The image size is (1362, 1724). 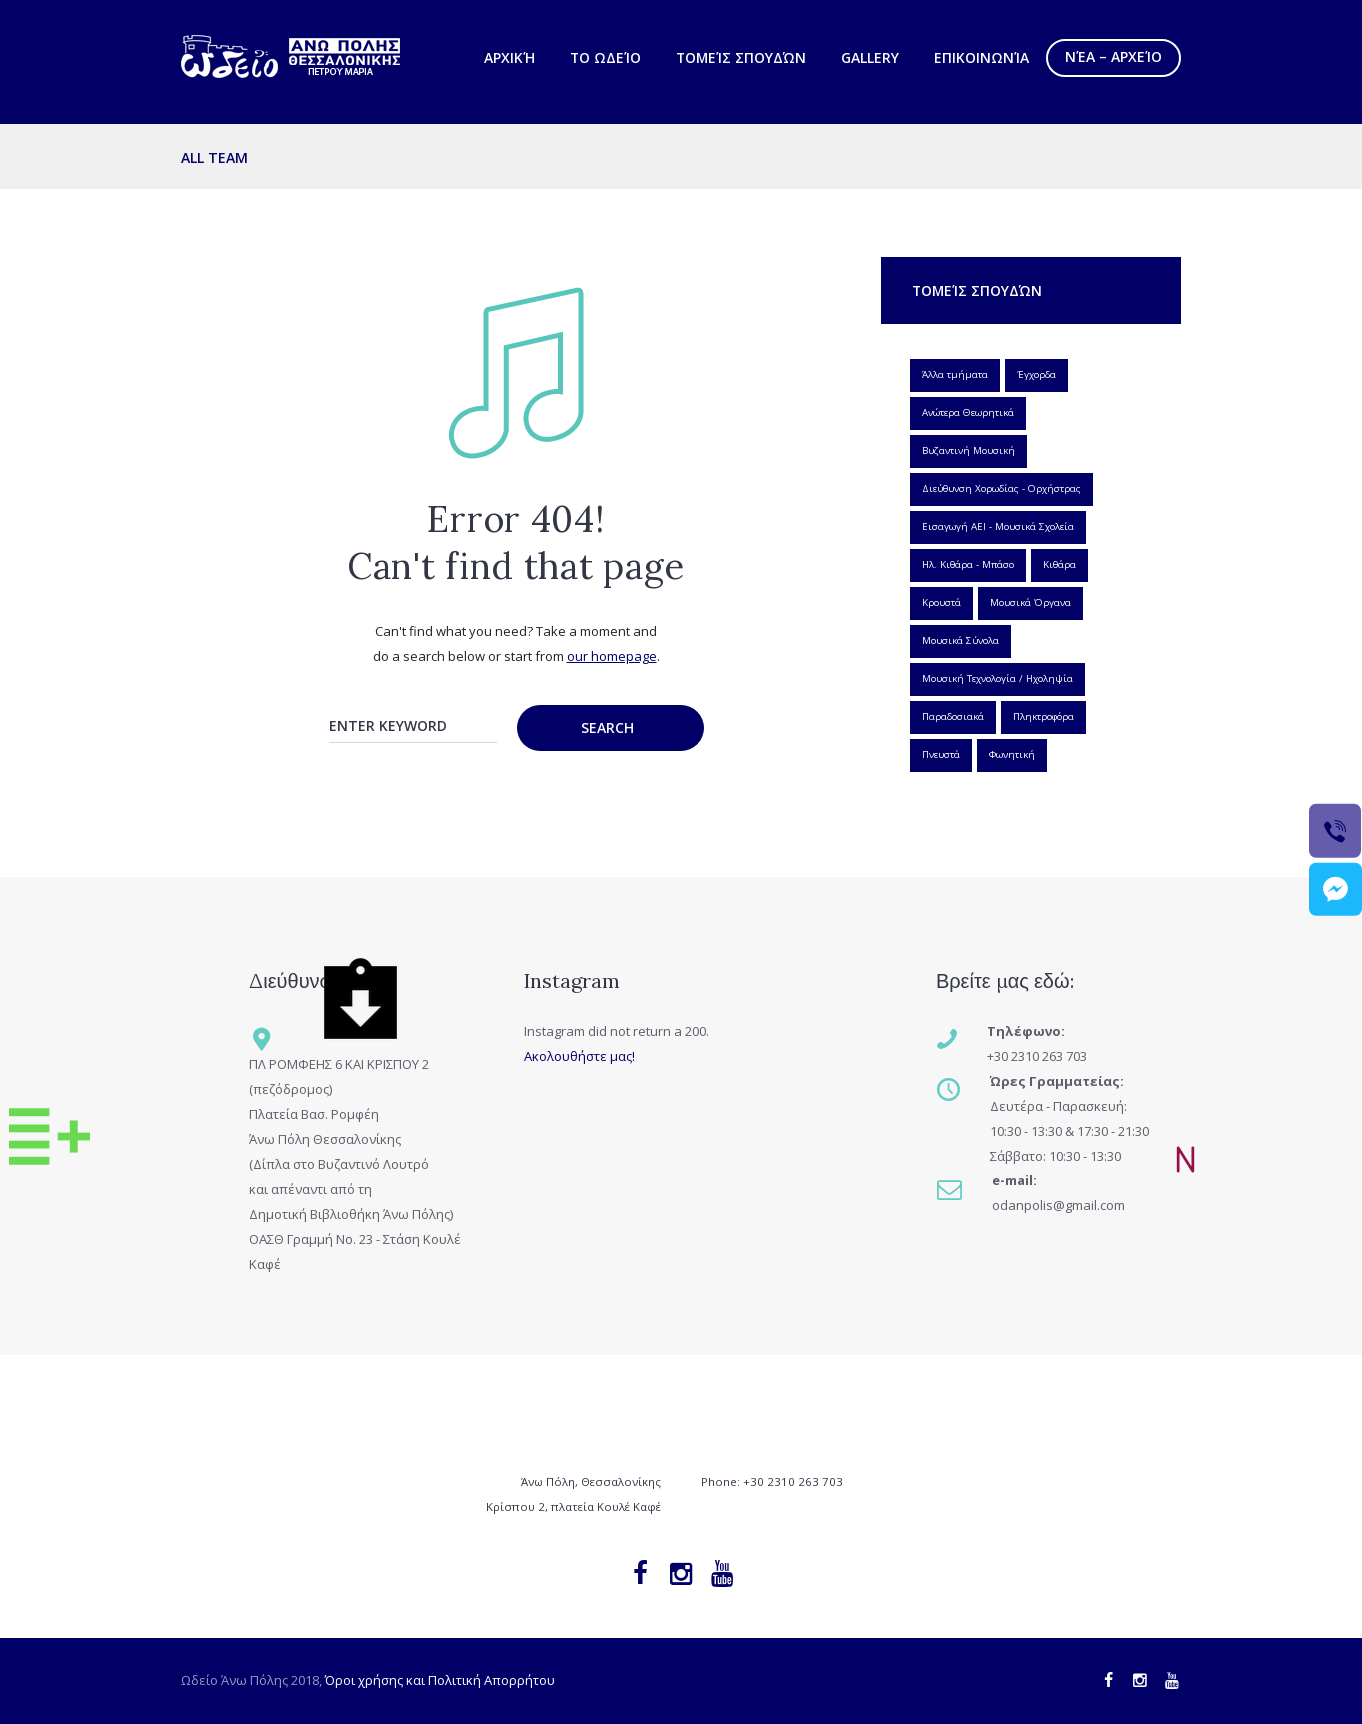 What do you see at coordinates (360, 1002) in the screenshot?
I see `download or receive an assignment` at bounding box center [360, 1002].